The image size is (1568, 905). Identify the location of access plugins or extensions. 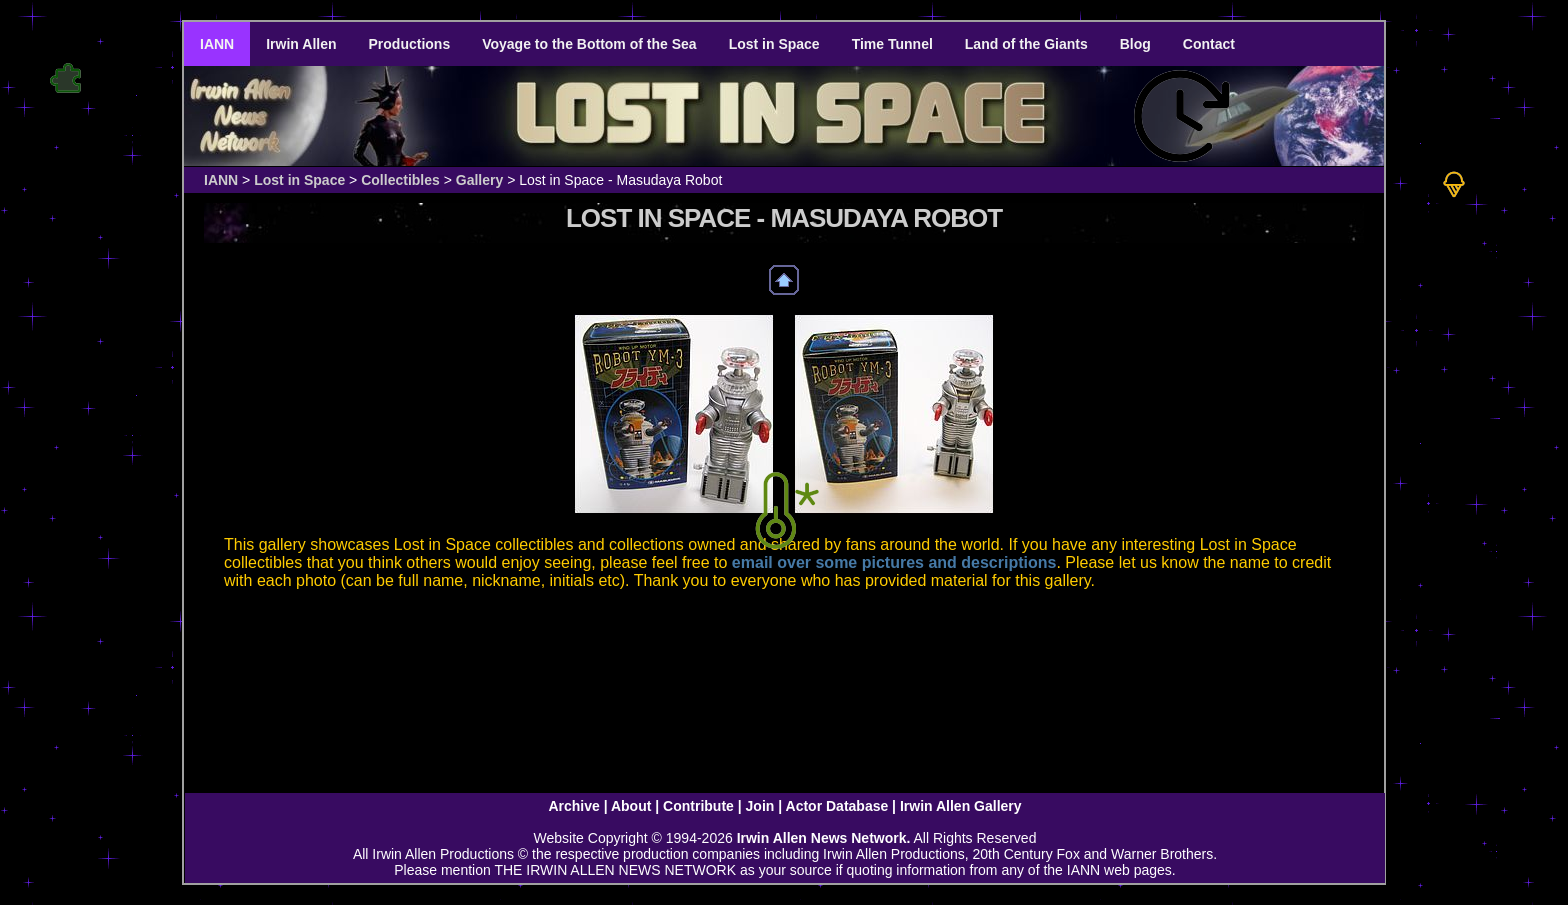
(67, 79).